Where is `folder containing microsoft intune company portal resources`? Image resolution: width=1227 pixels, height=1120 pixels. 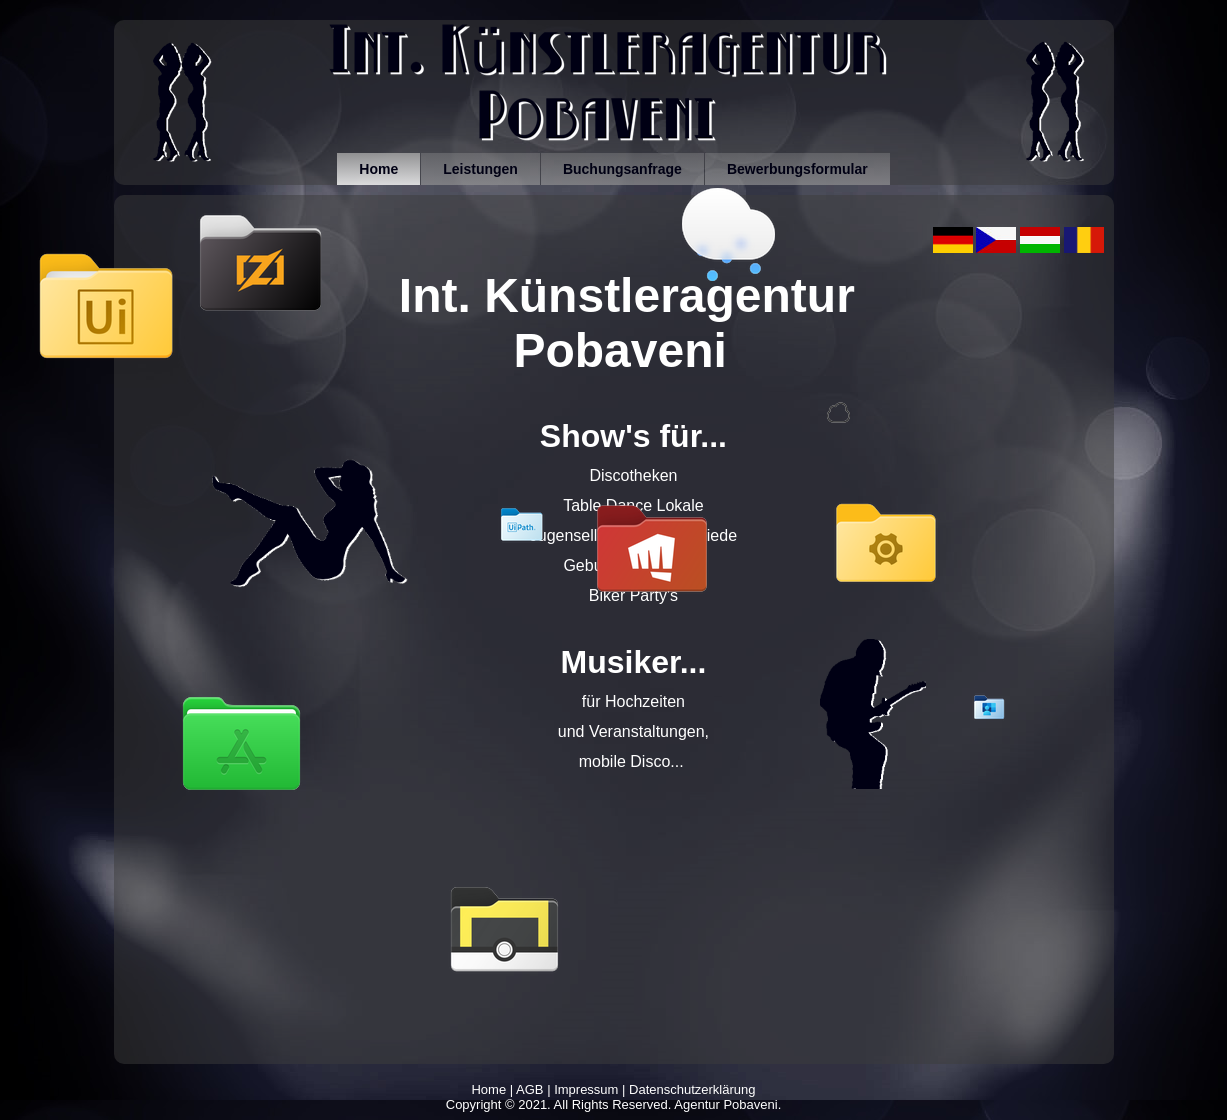
folder containing microsoft intune company portal resources is located at coordinates (989, 708).